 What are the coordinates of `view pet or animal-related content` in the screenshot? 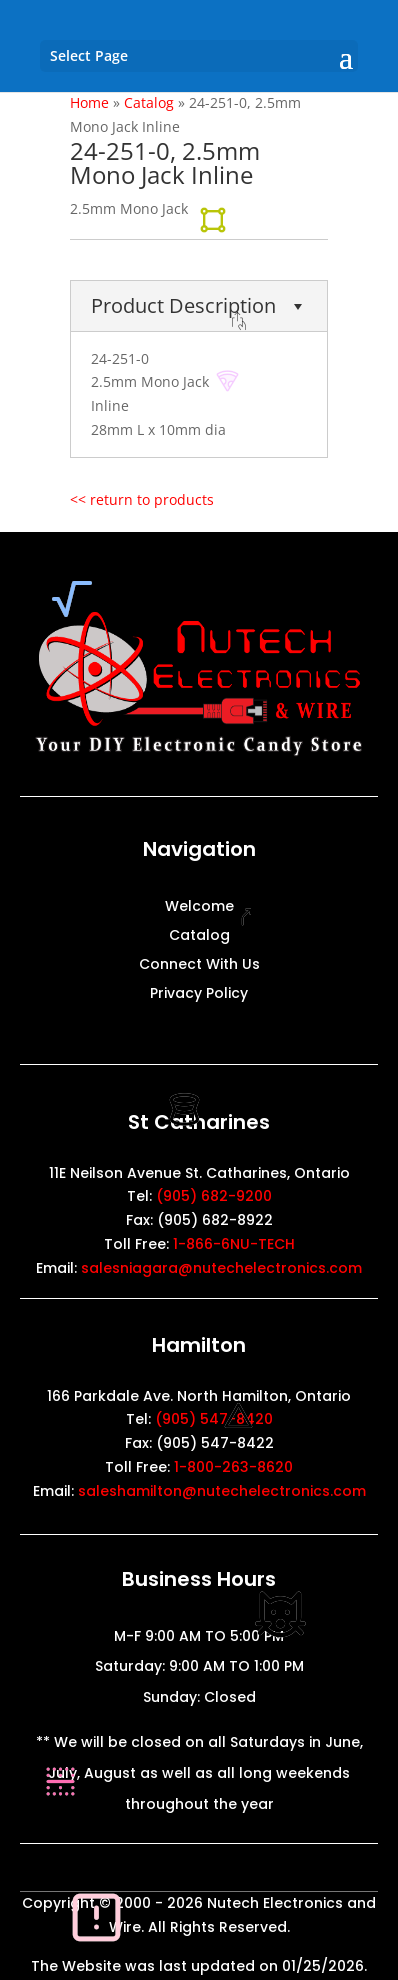 It's located at (280, 1614).